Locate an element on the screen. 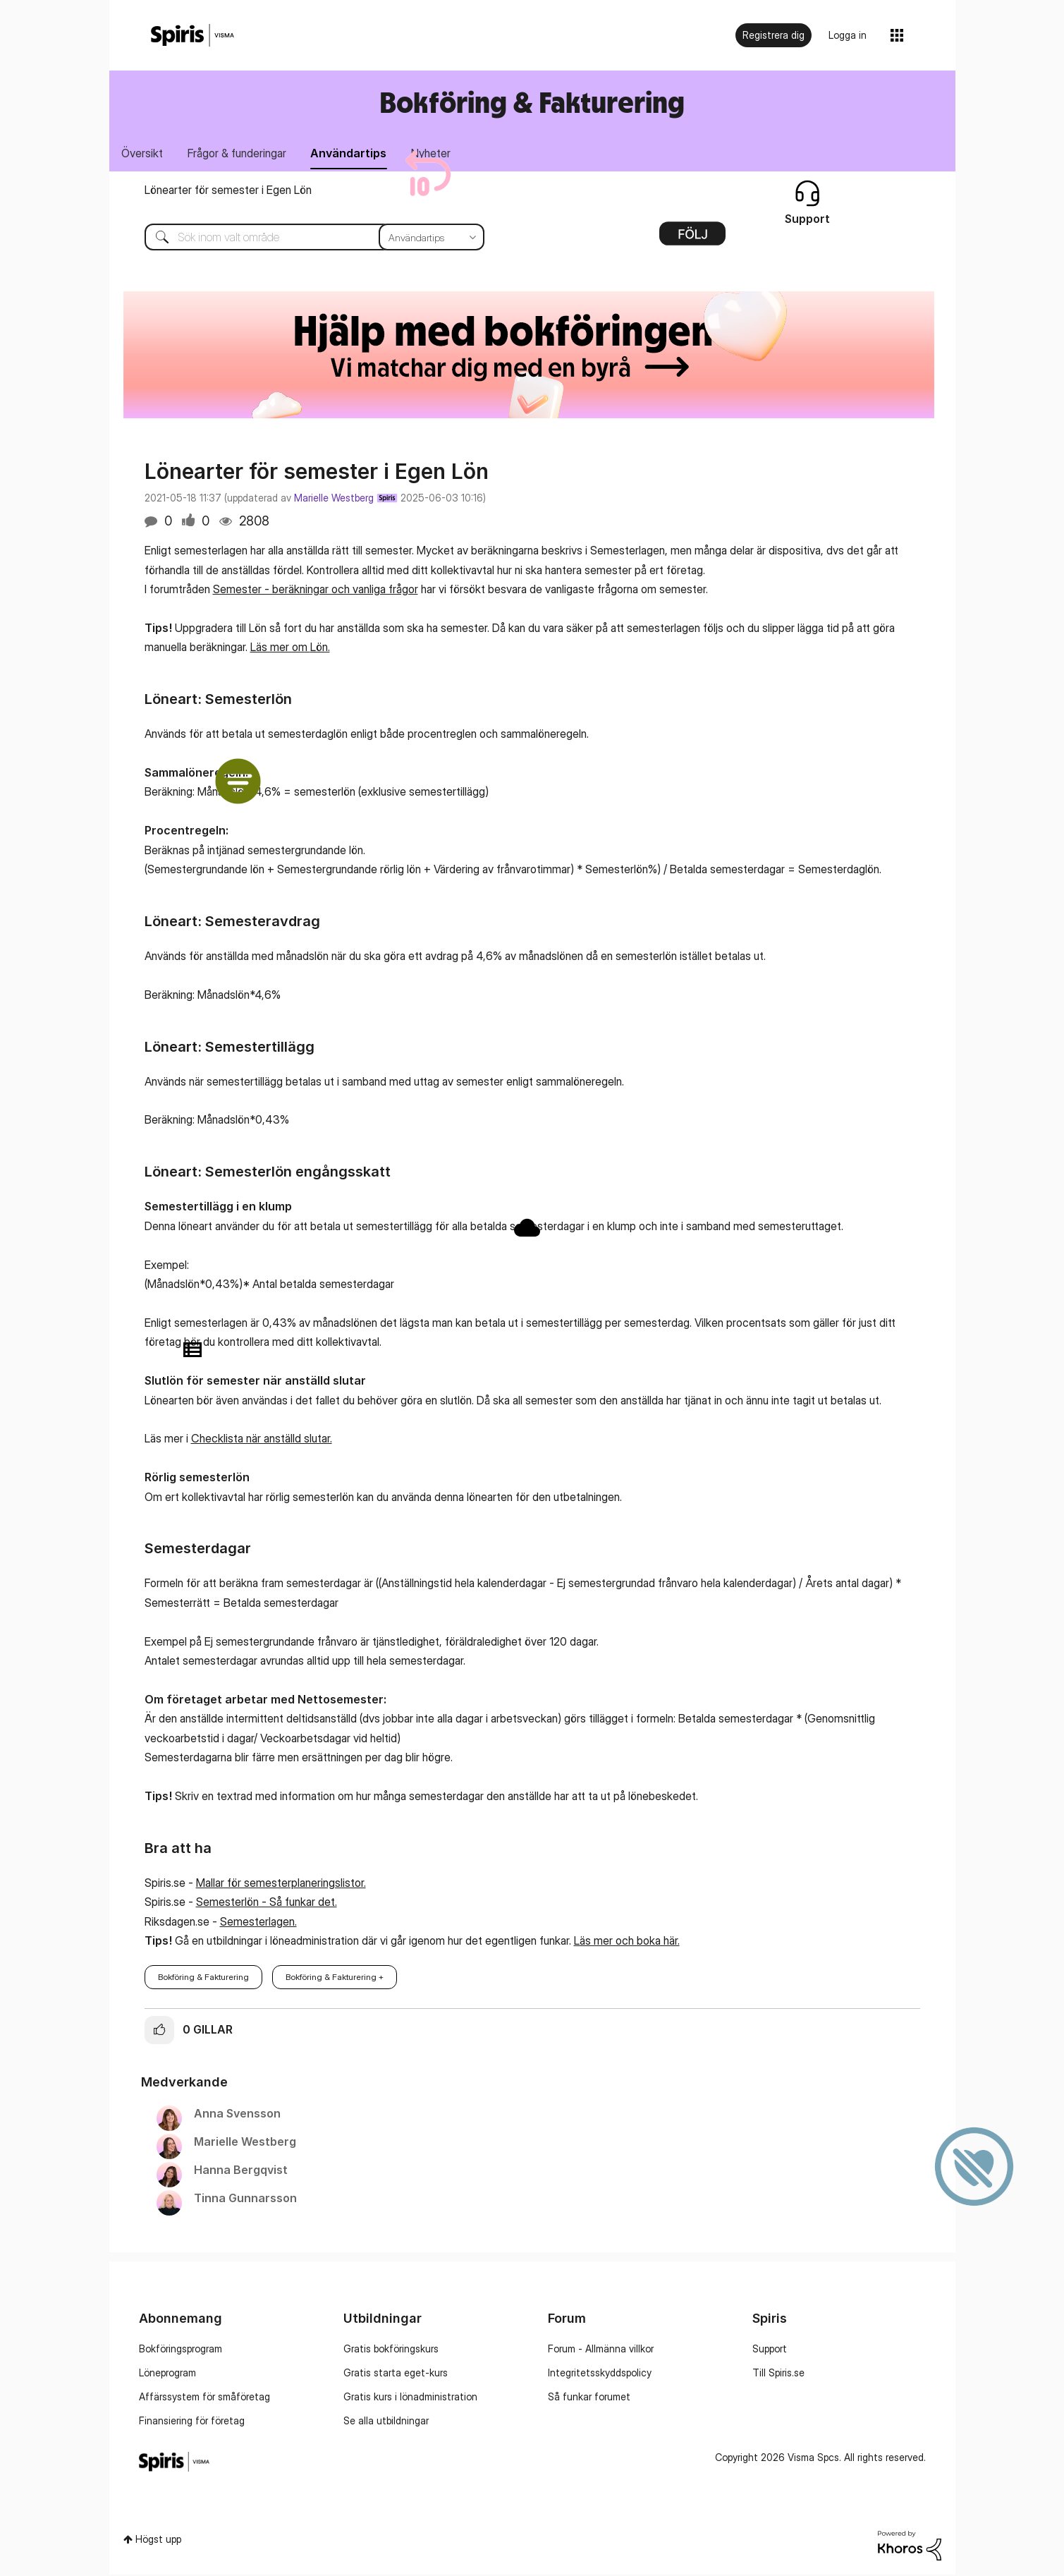  cloud storage or syncing status is located at coordinates (527, 1227).